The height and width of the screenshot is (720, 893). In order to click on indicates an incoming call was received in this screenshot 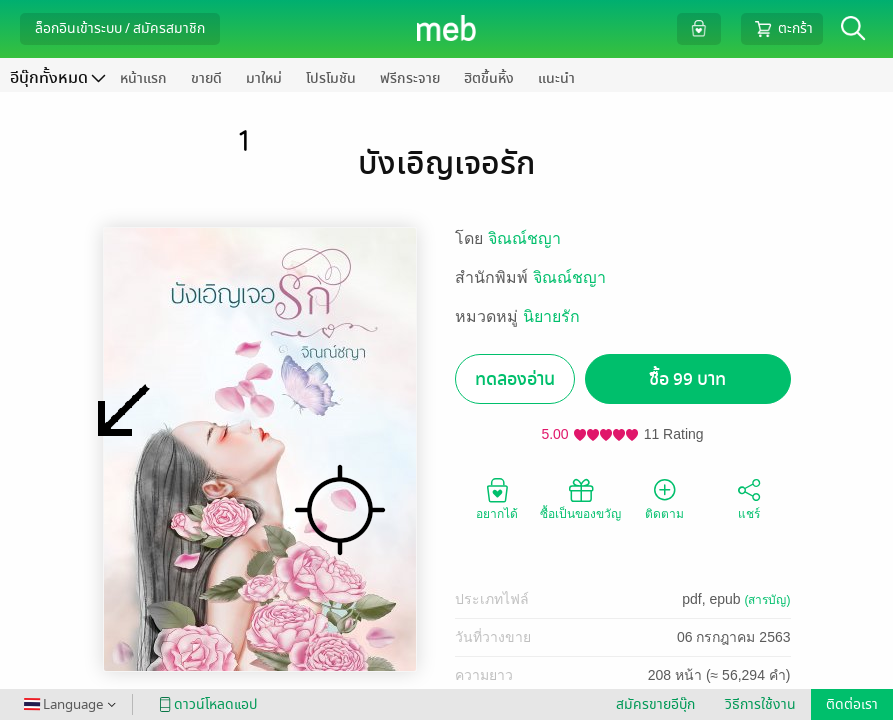, I will do `click(122, 412)`.